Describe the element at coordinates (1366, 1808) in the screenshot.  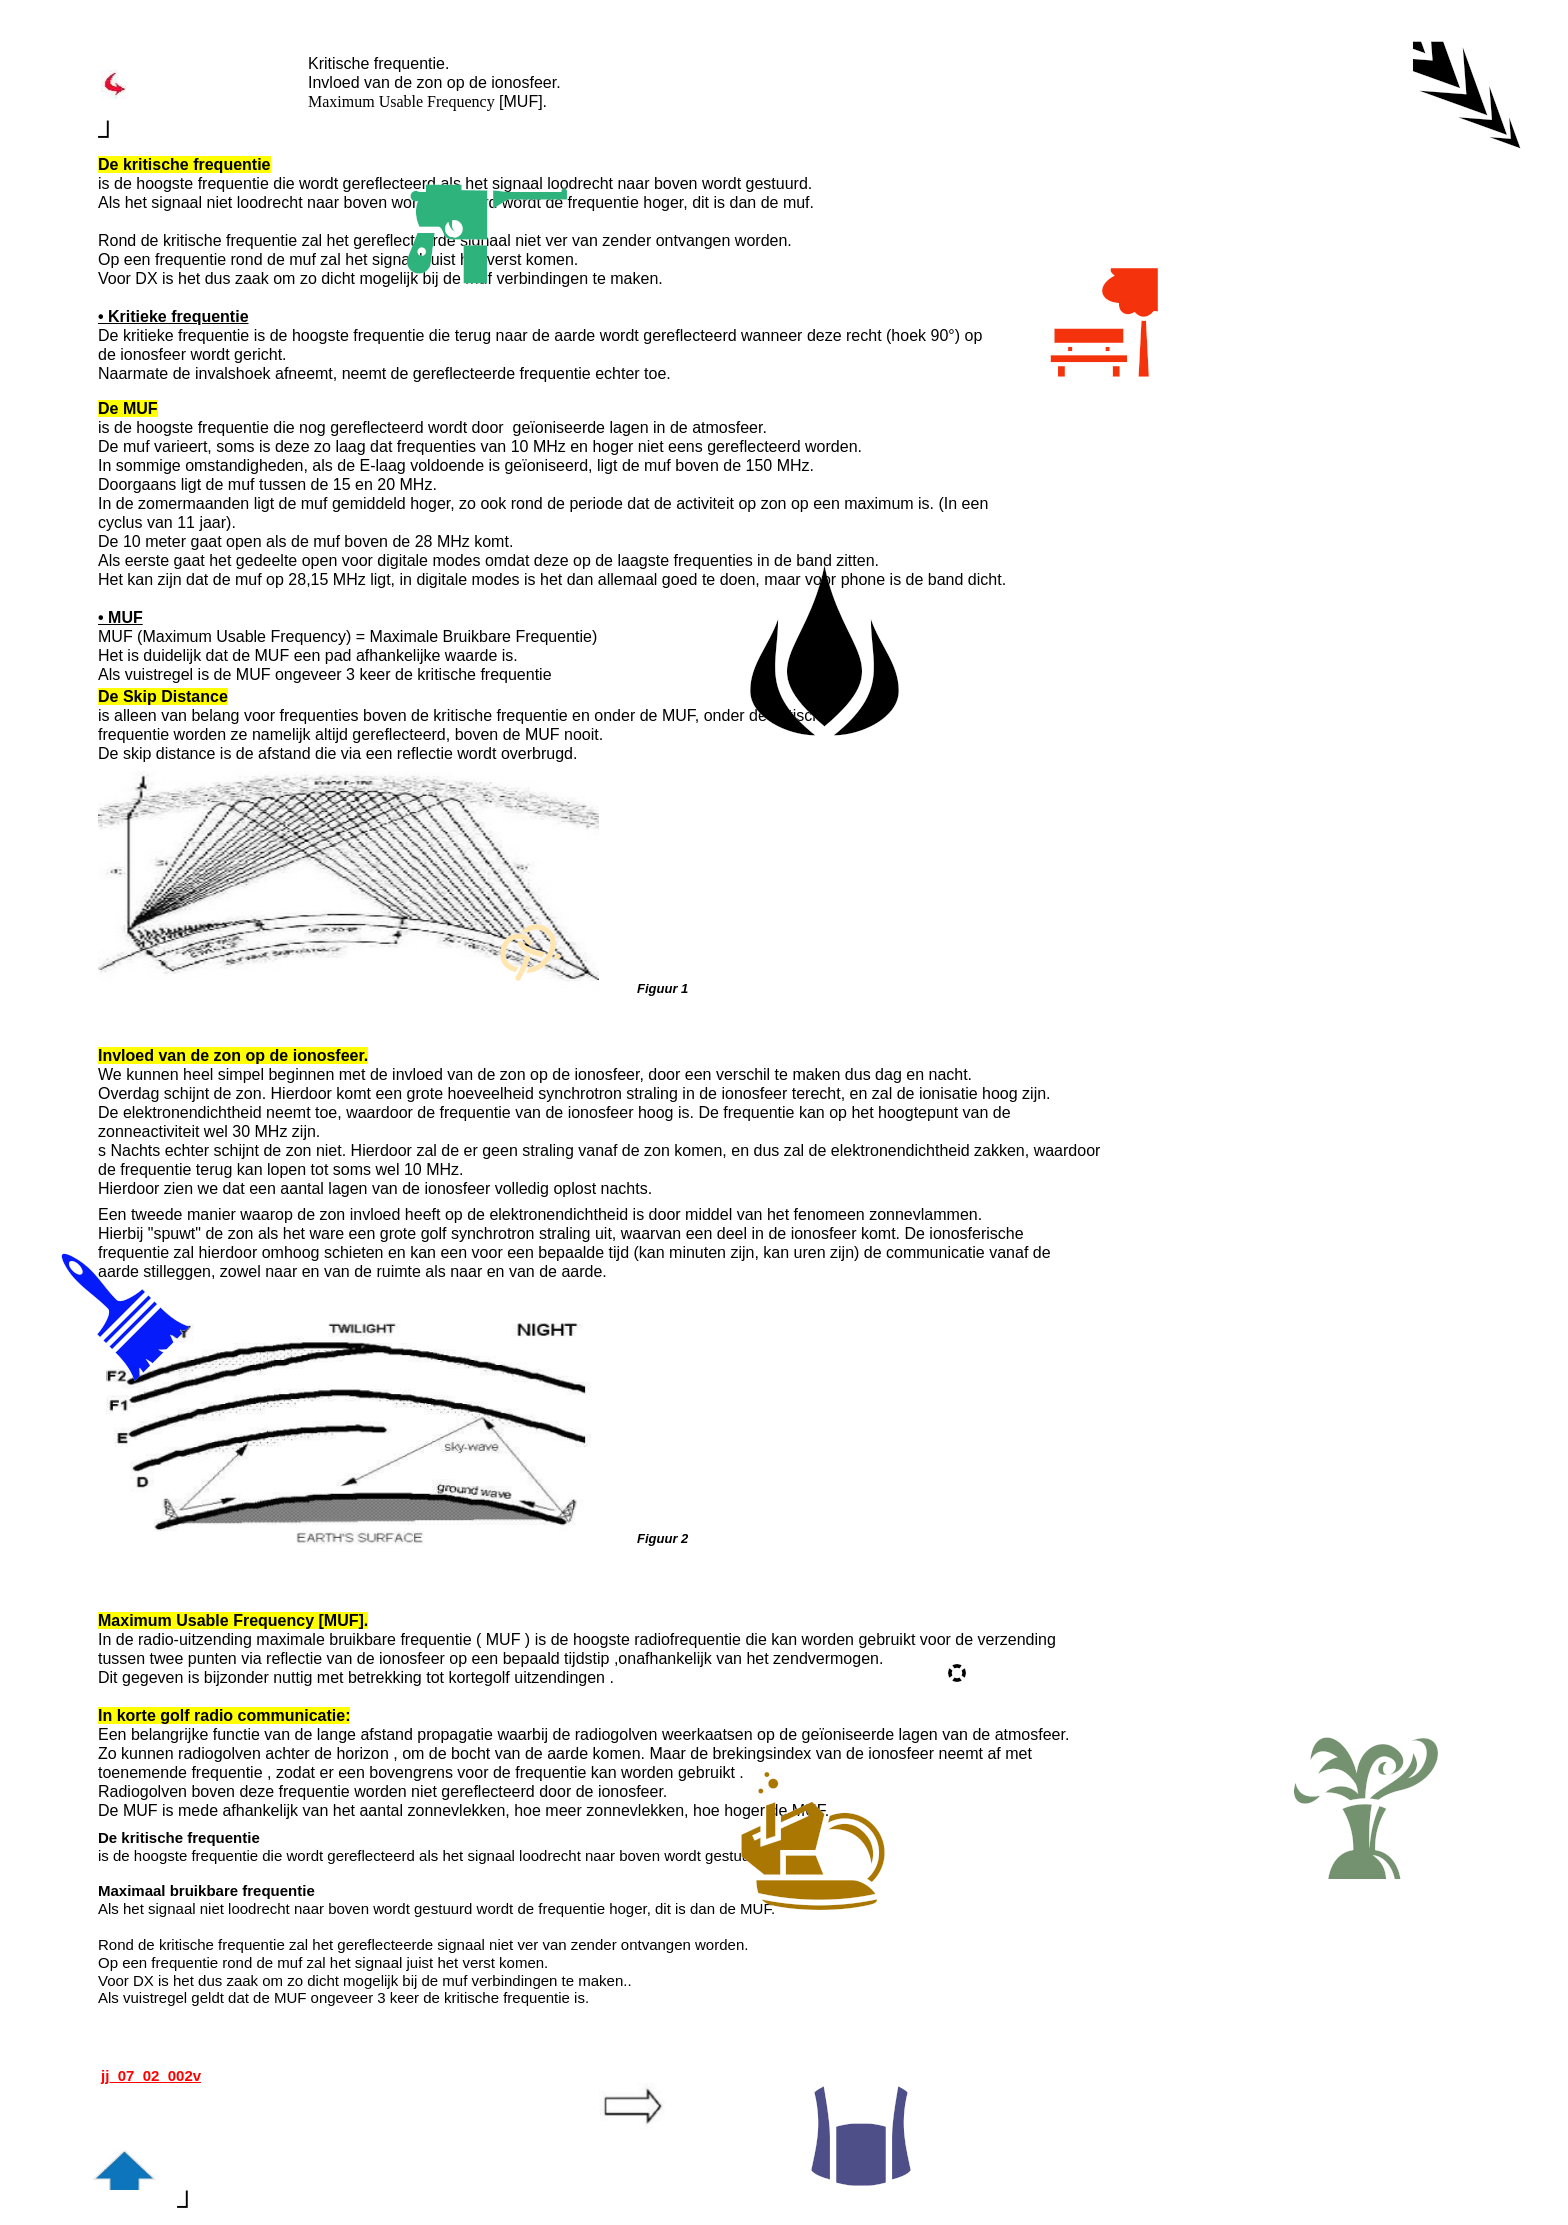
I see `potion or magical item in inventory` at that location.